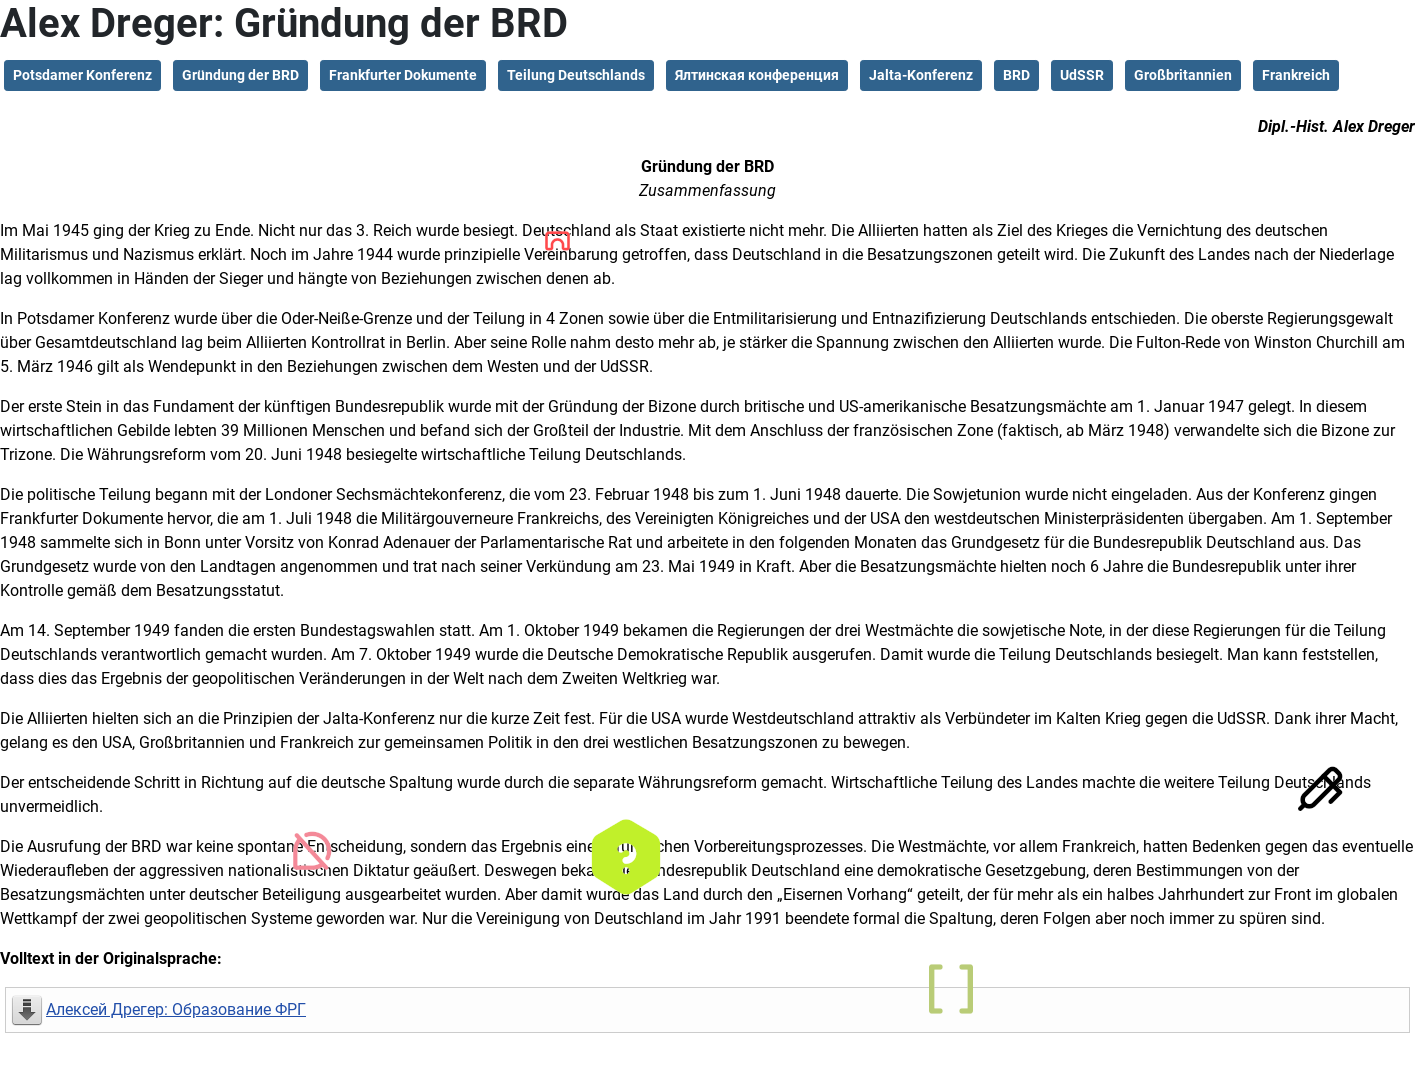 Image resolution: width=1415 pixels, height=1078 pixels. I want to click on view bridge or infrastructure information, so click(557, 239).